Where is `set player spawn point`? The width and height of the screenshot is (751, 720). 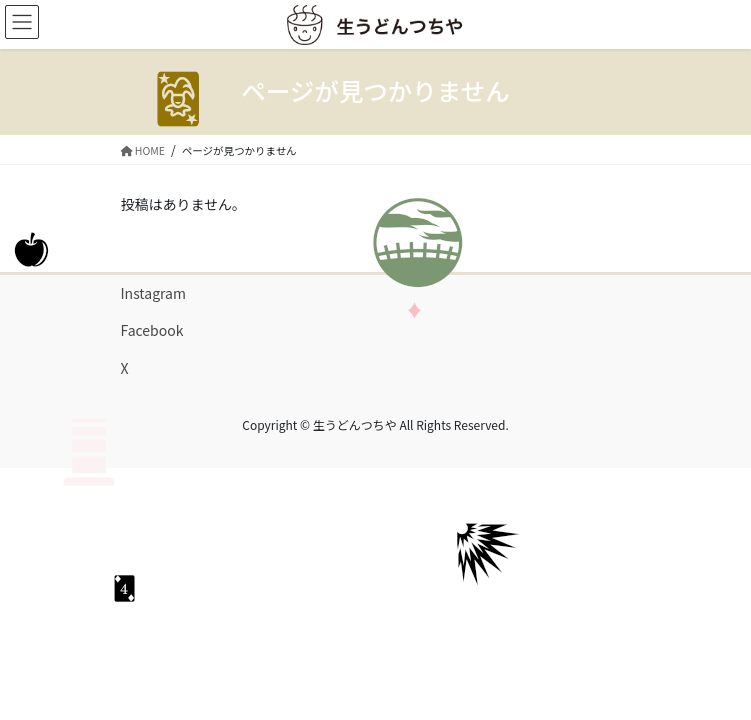 set player spawn point is located at coordinates (89, 452).